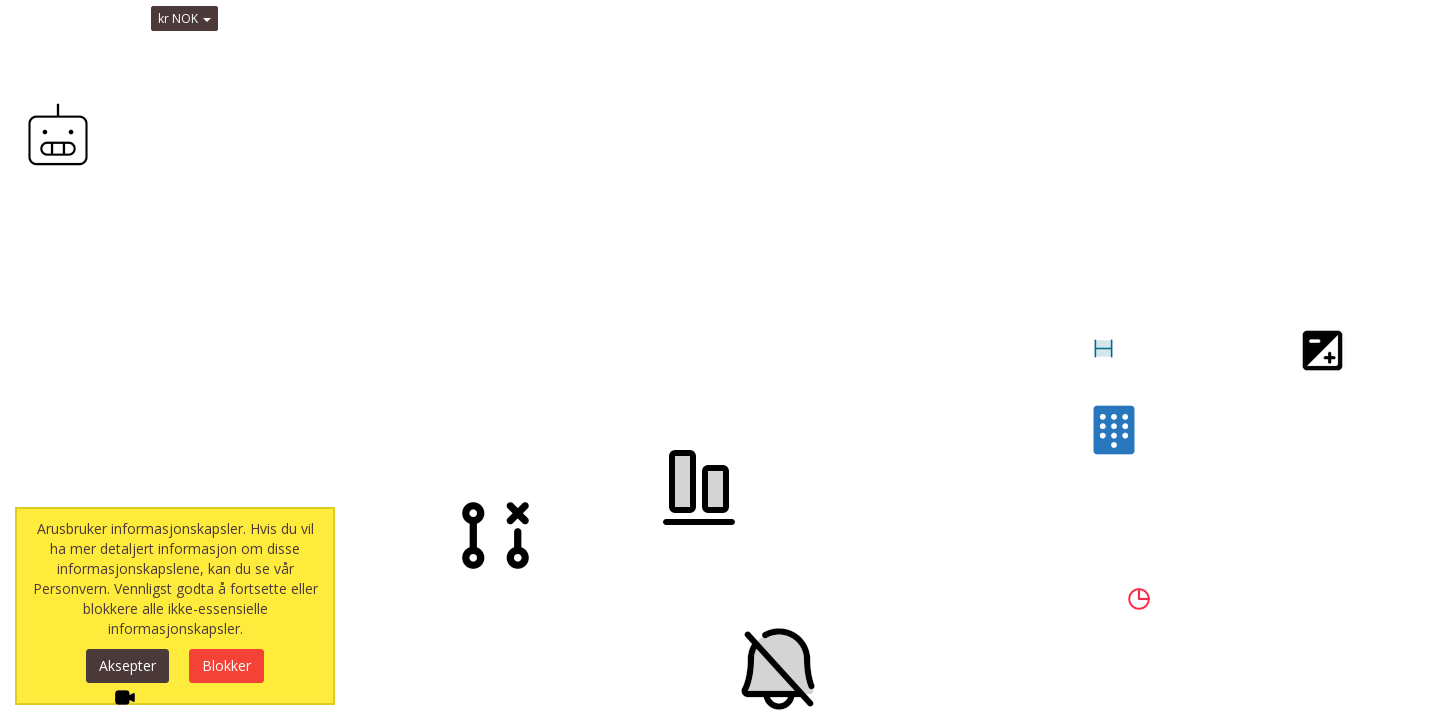 This screenshot has height=720, width=1440. What do you see at coordinates (495, 535) in the screenshot?
I see `a closed or rejected pull request` at bounding box center [495, 535].